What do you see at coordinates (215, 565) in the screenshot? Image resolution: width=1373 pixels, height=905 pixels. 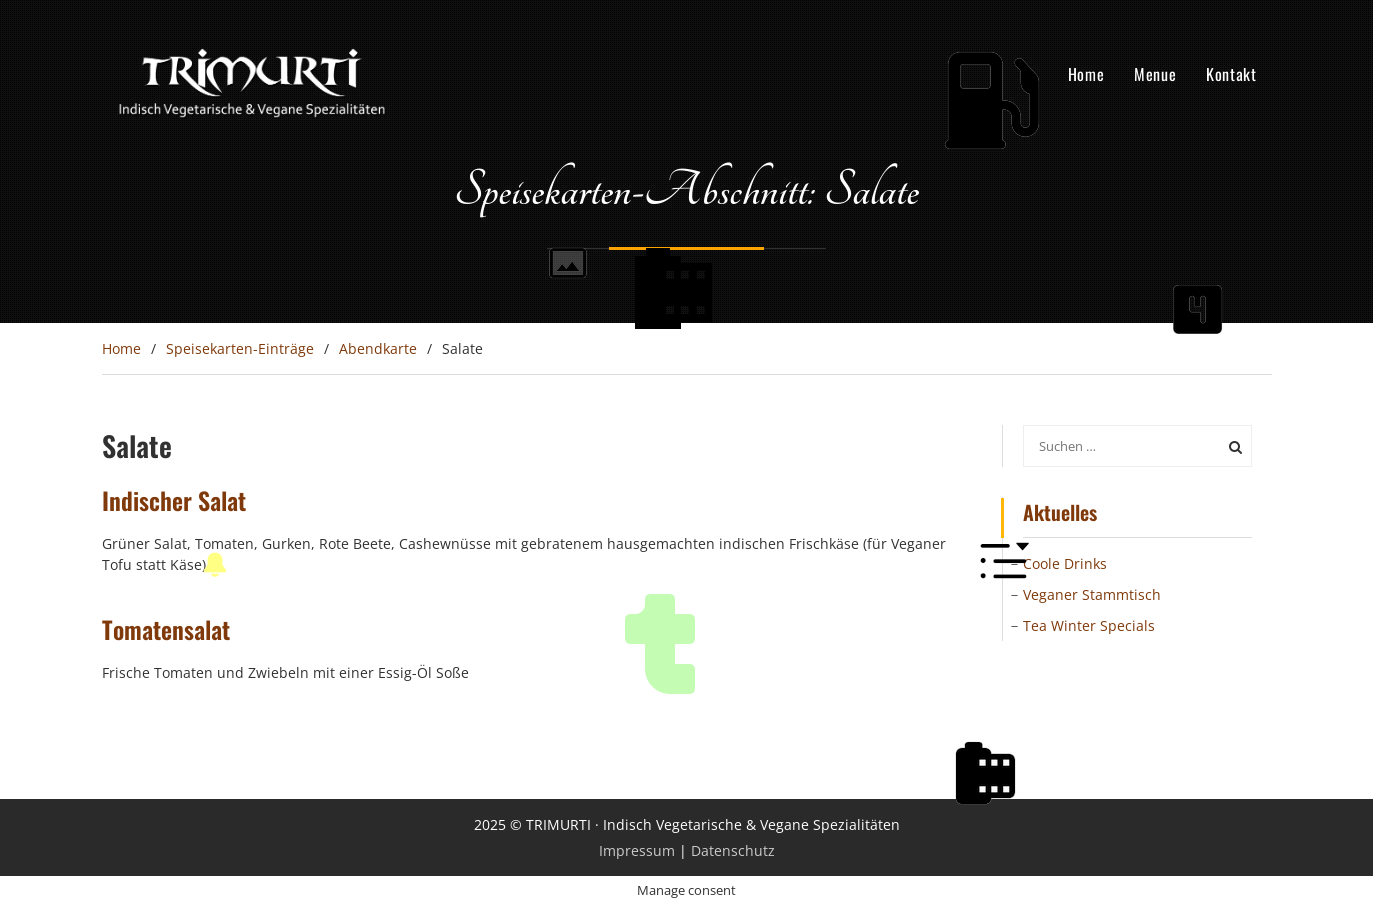 I see `view notifications` at bounding box center [215, 565].